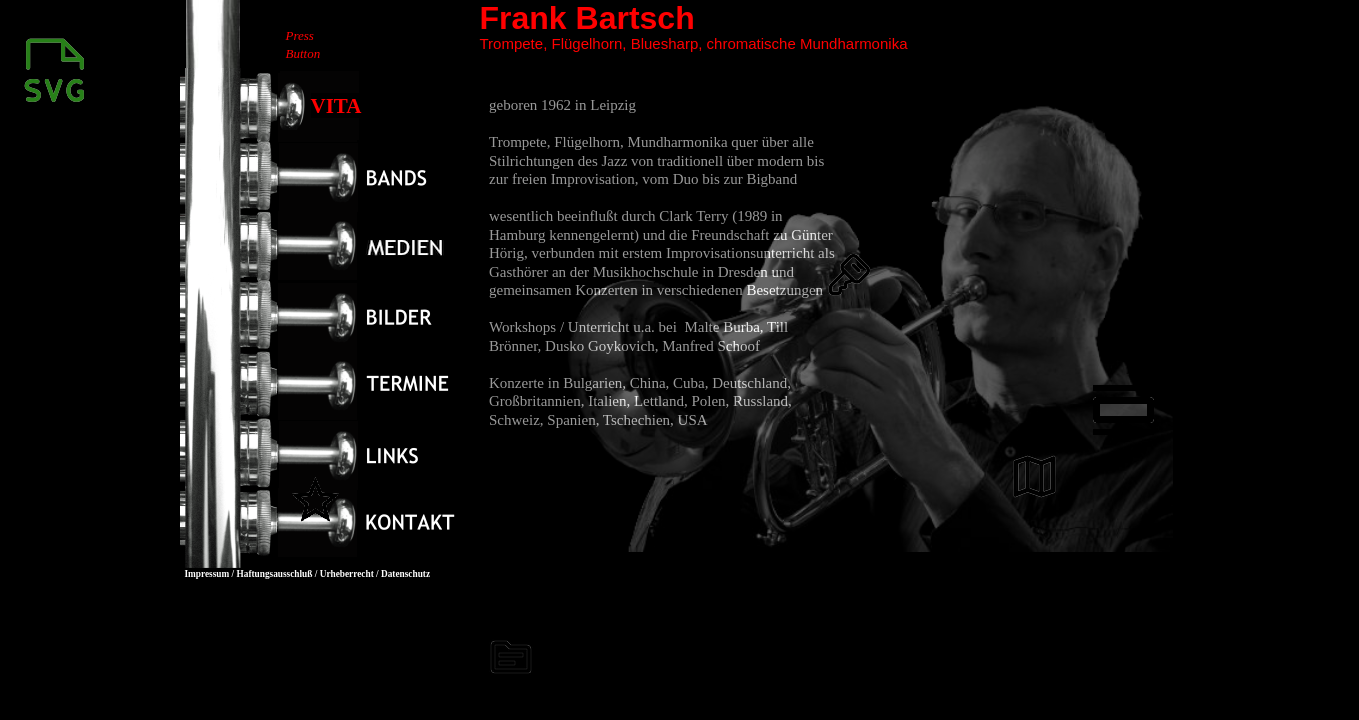 This screenshot has width=1359, height=720. What do you see at coordinates (1125, 410) in the screenshot?
I see `view day layout or agenda` at bounding box center [1125, 410].